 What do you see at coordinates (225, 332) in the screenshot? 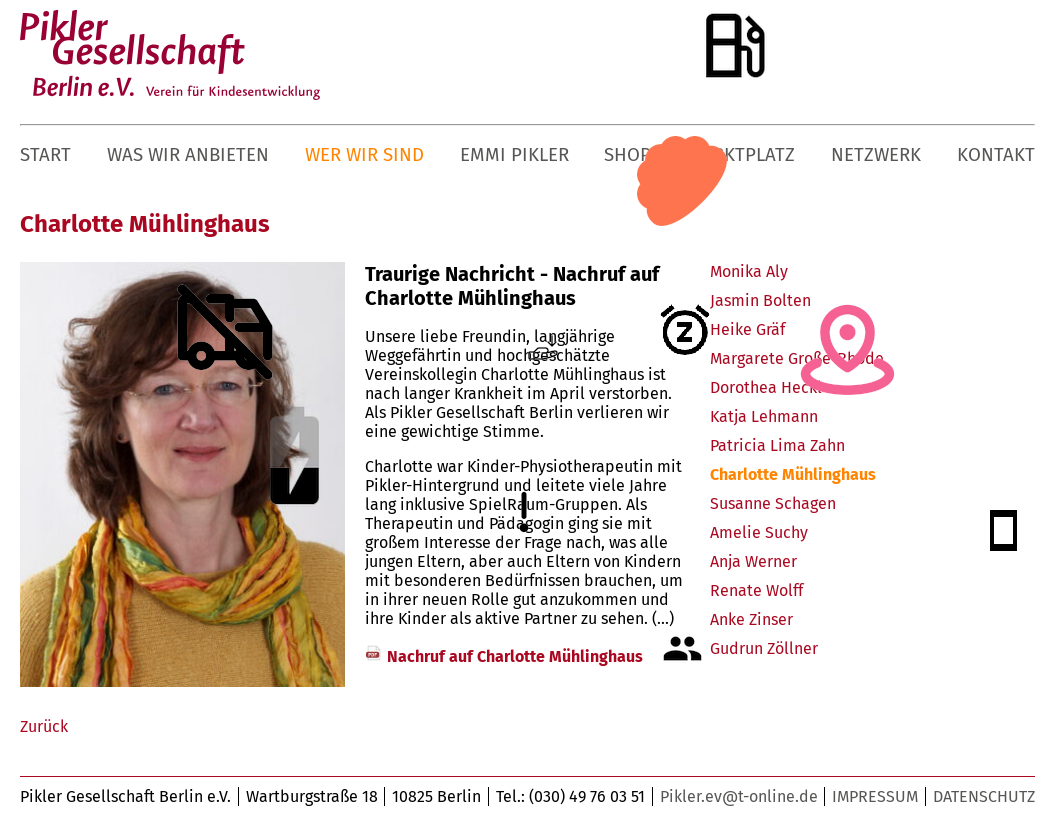
I see `delivery unavailable` at bounding box center [225, 332].